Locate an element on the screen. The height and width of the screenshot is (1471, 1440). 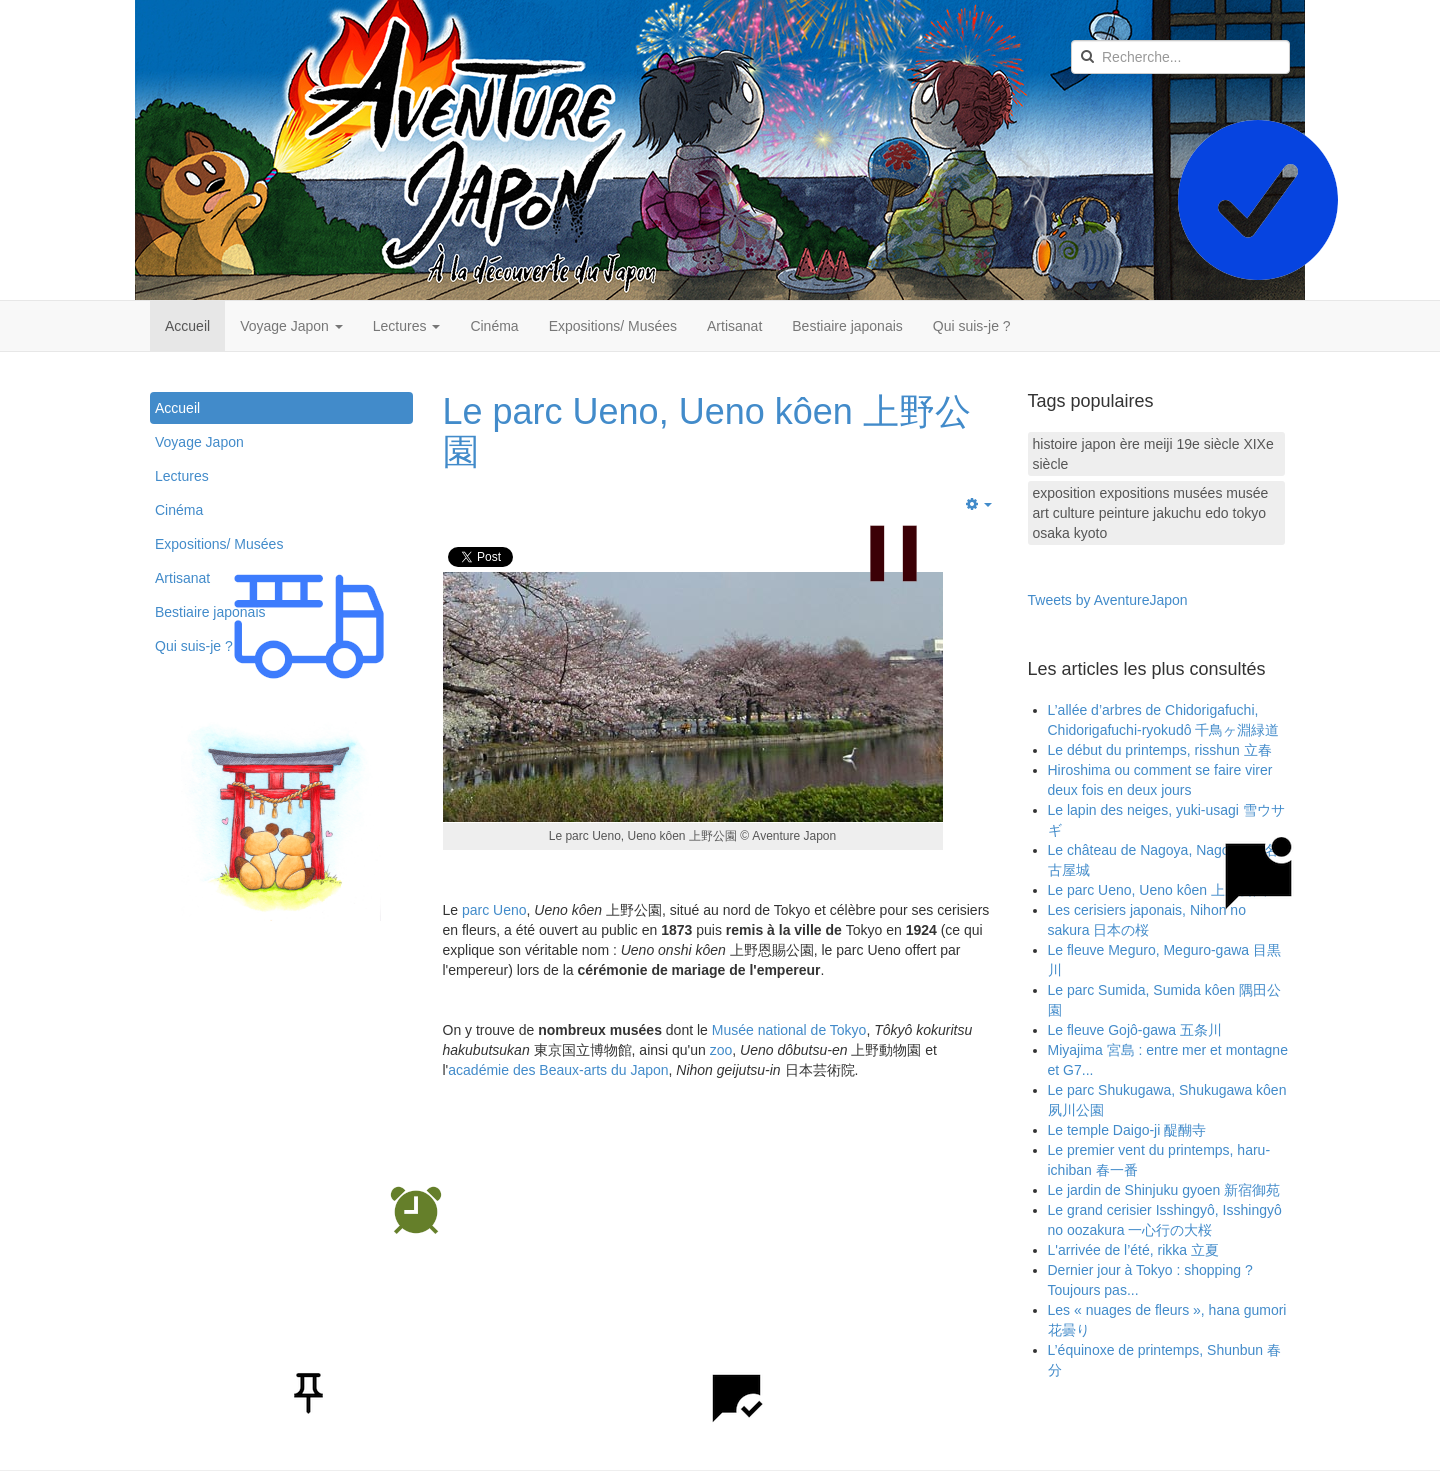
message has been read is located at coordinates (736, 1398).